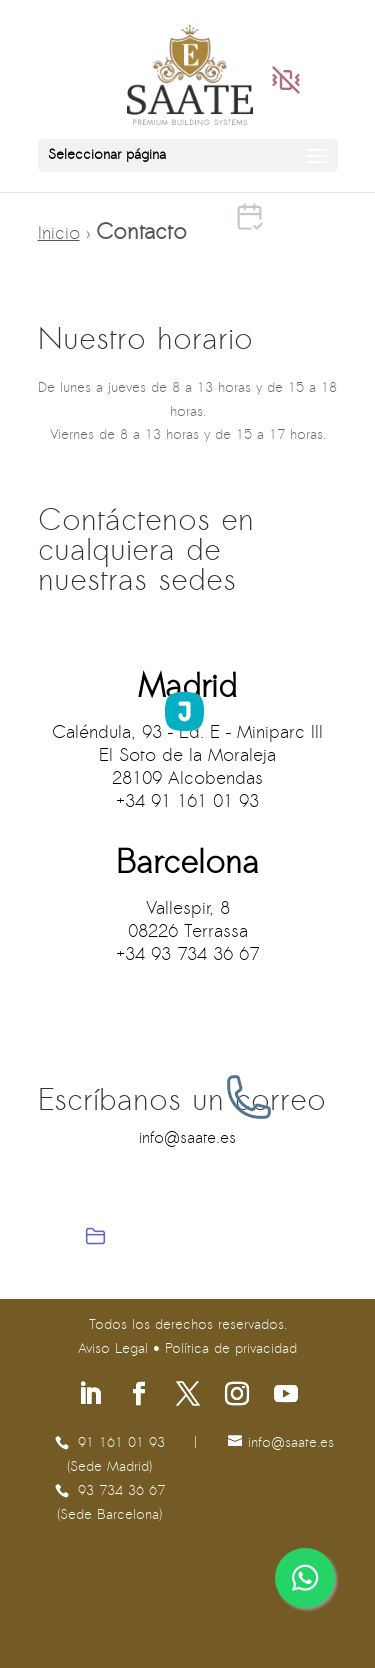 The height and width of the screenshot is (1668, 375). Describe the element at coordinates (249, 216) in the screenshot. I see `confirm or complete a scheduled event` at that location.